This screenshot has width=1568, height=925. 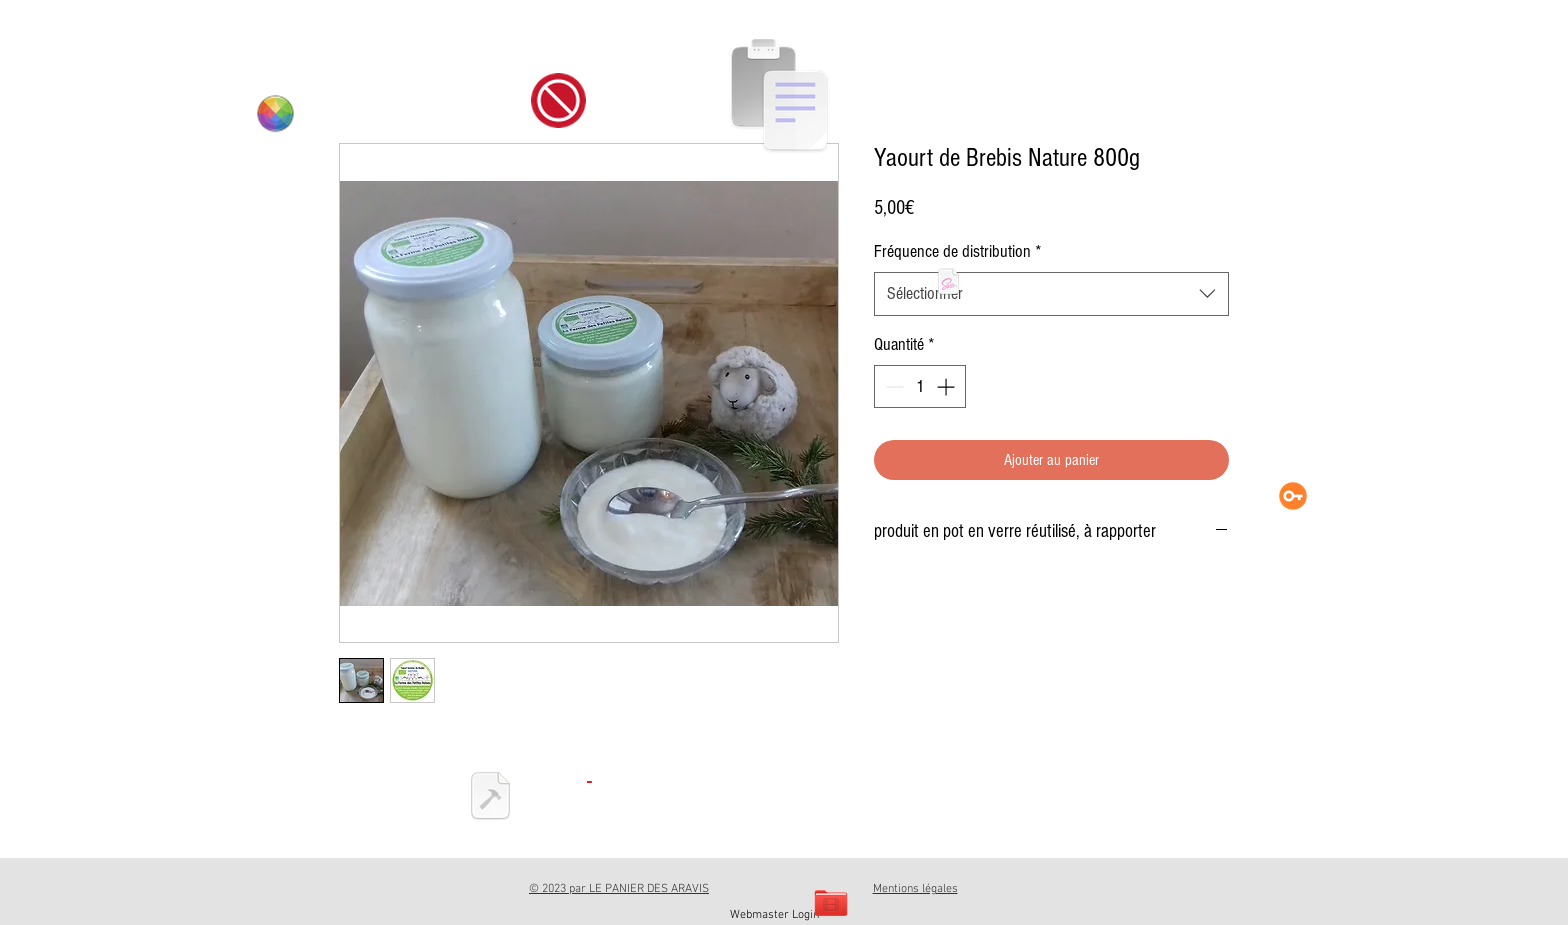 I want to click on indicates encrypted or password-protected content, so click(x=1293, y=496).